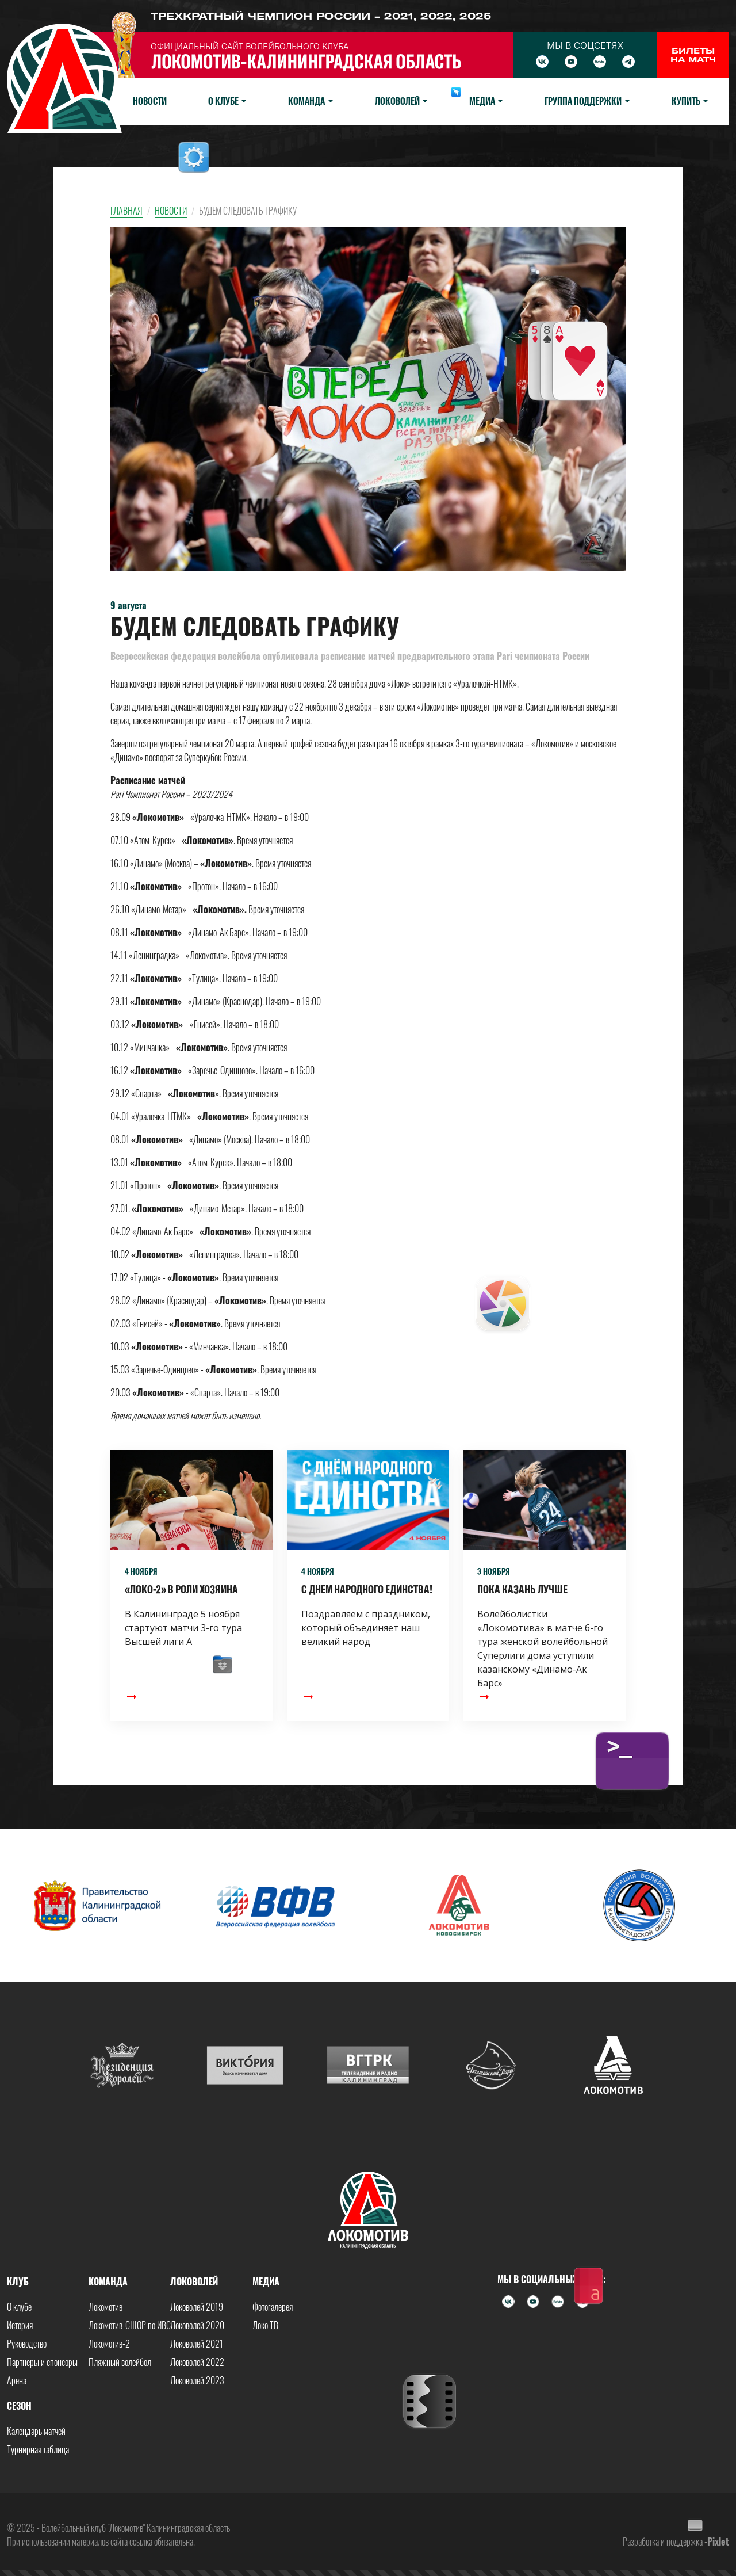  Describe the element at coordinates (632, 1761) in the screenshot. I see `open terminal with root/administrator privileges` at that location.